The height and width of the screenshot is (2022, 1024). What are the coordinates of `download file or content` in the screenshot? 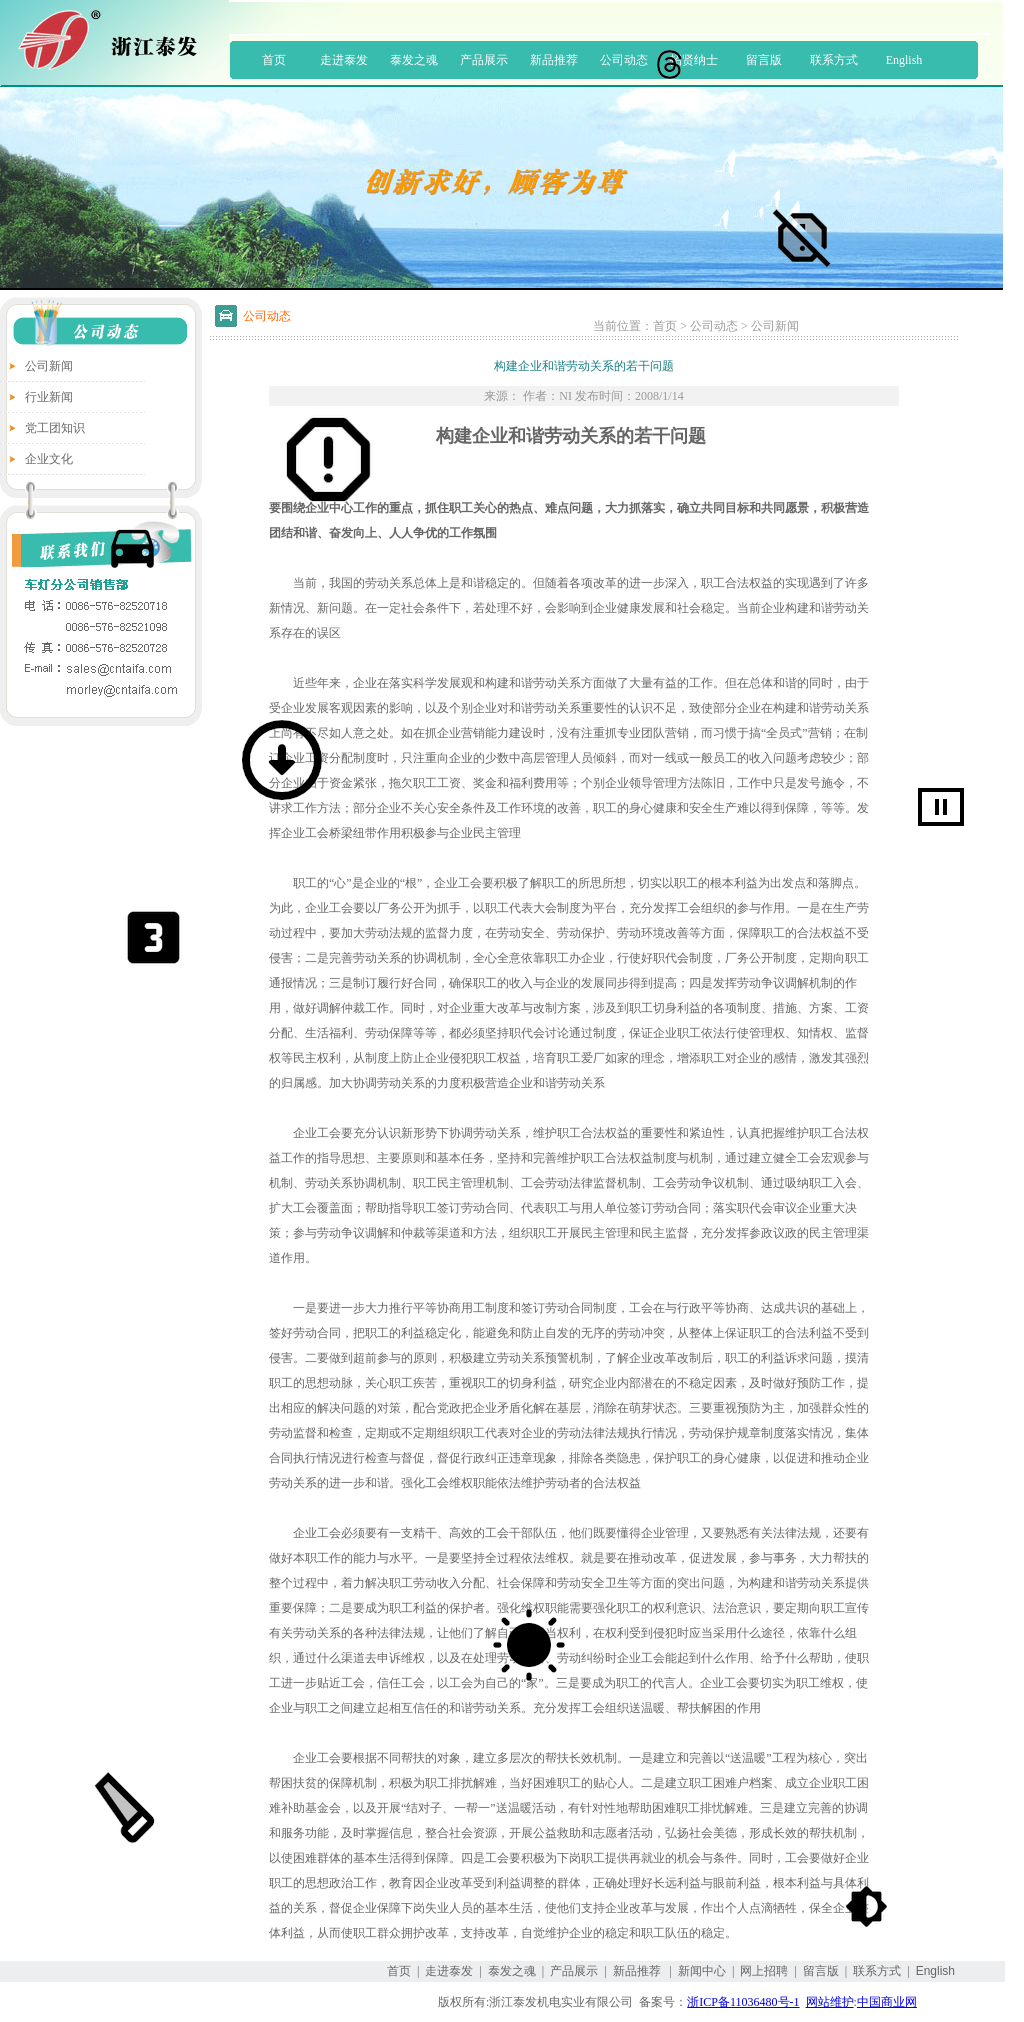 It's located at (282, 760).